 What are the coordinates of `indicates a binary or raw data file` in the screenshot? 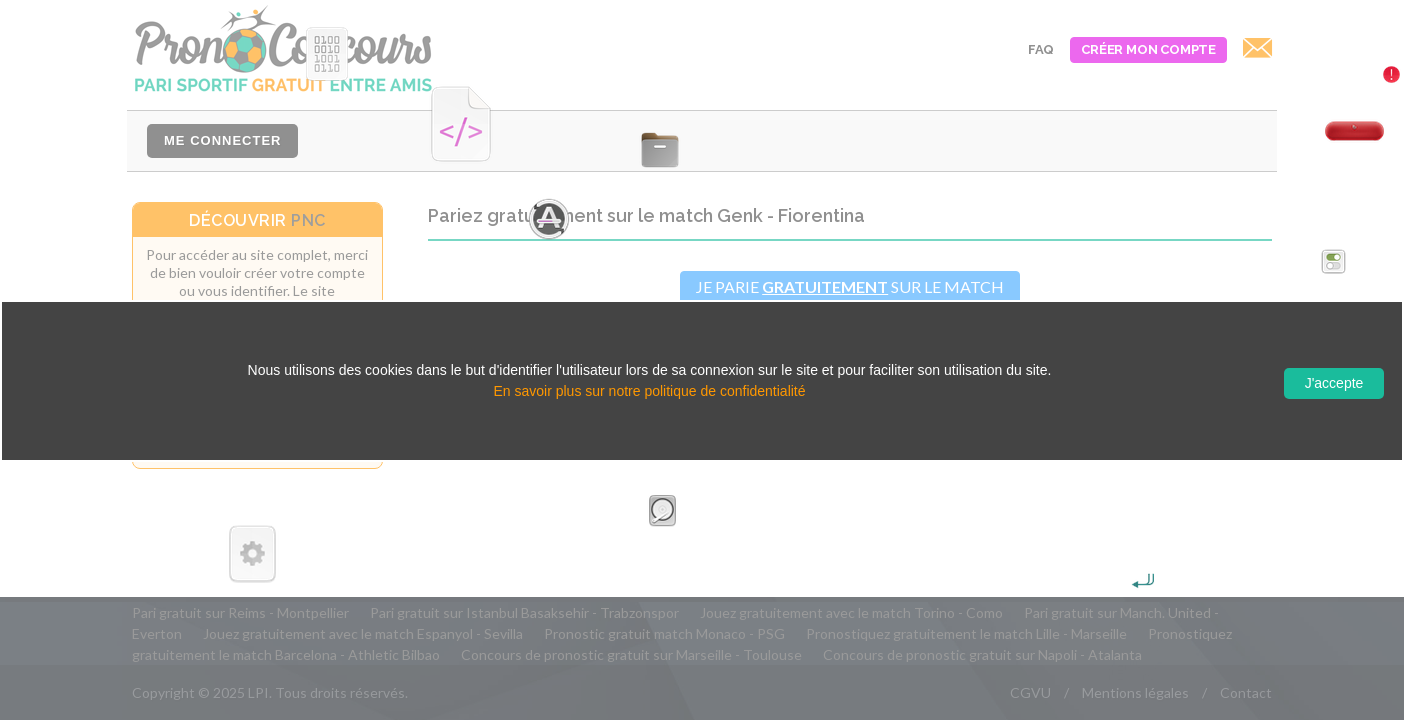 It's located at (327, 54).